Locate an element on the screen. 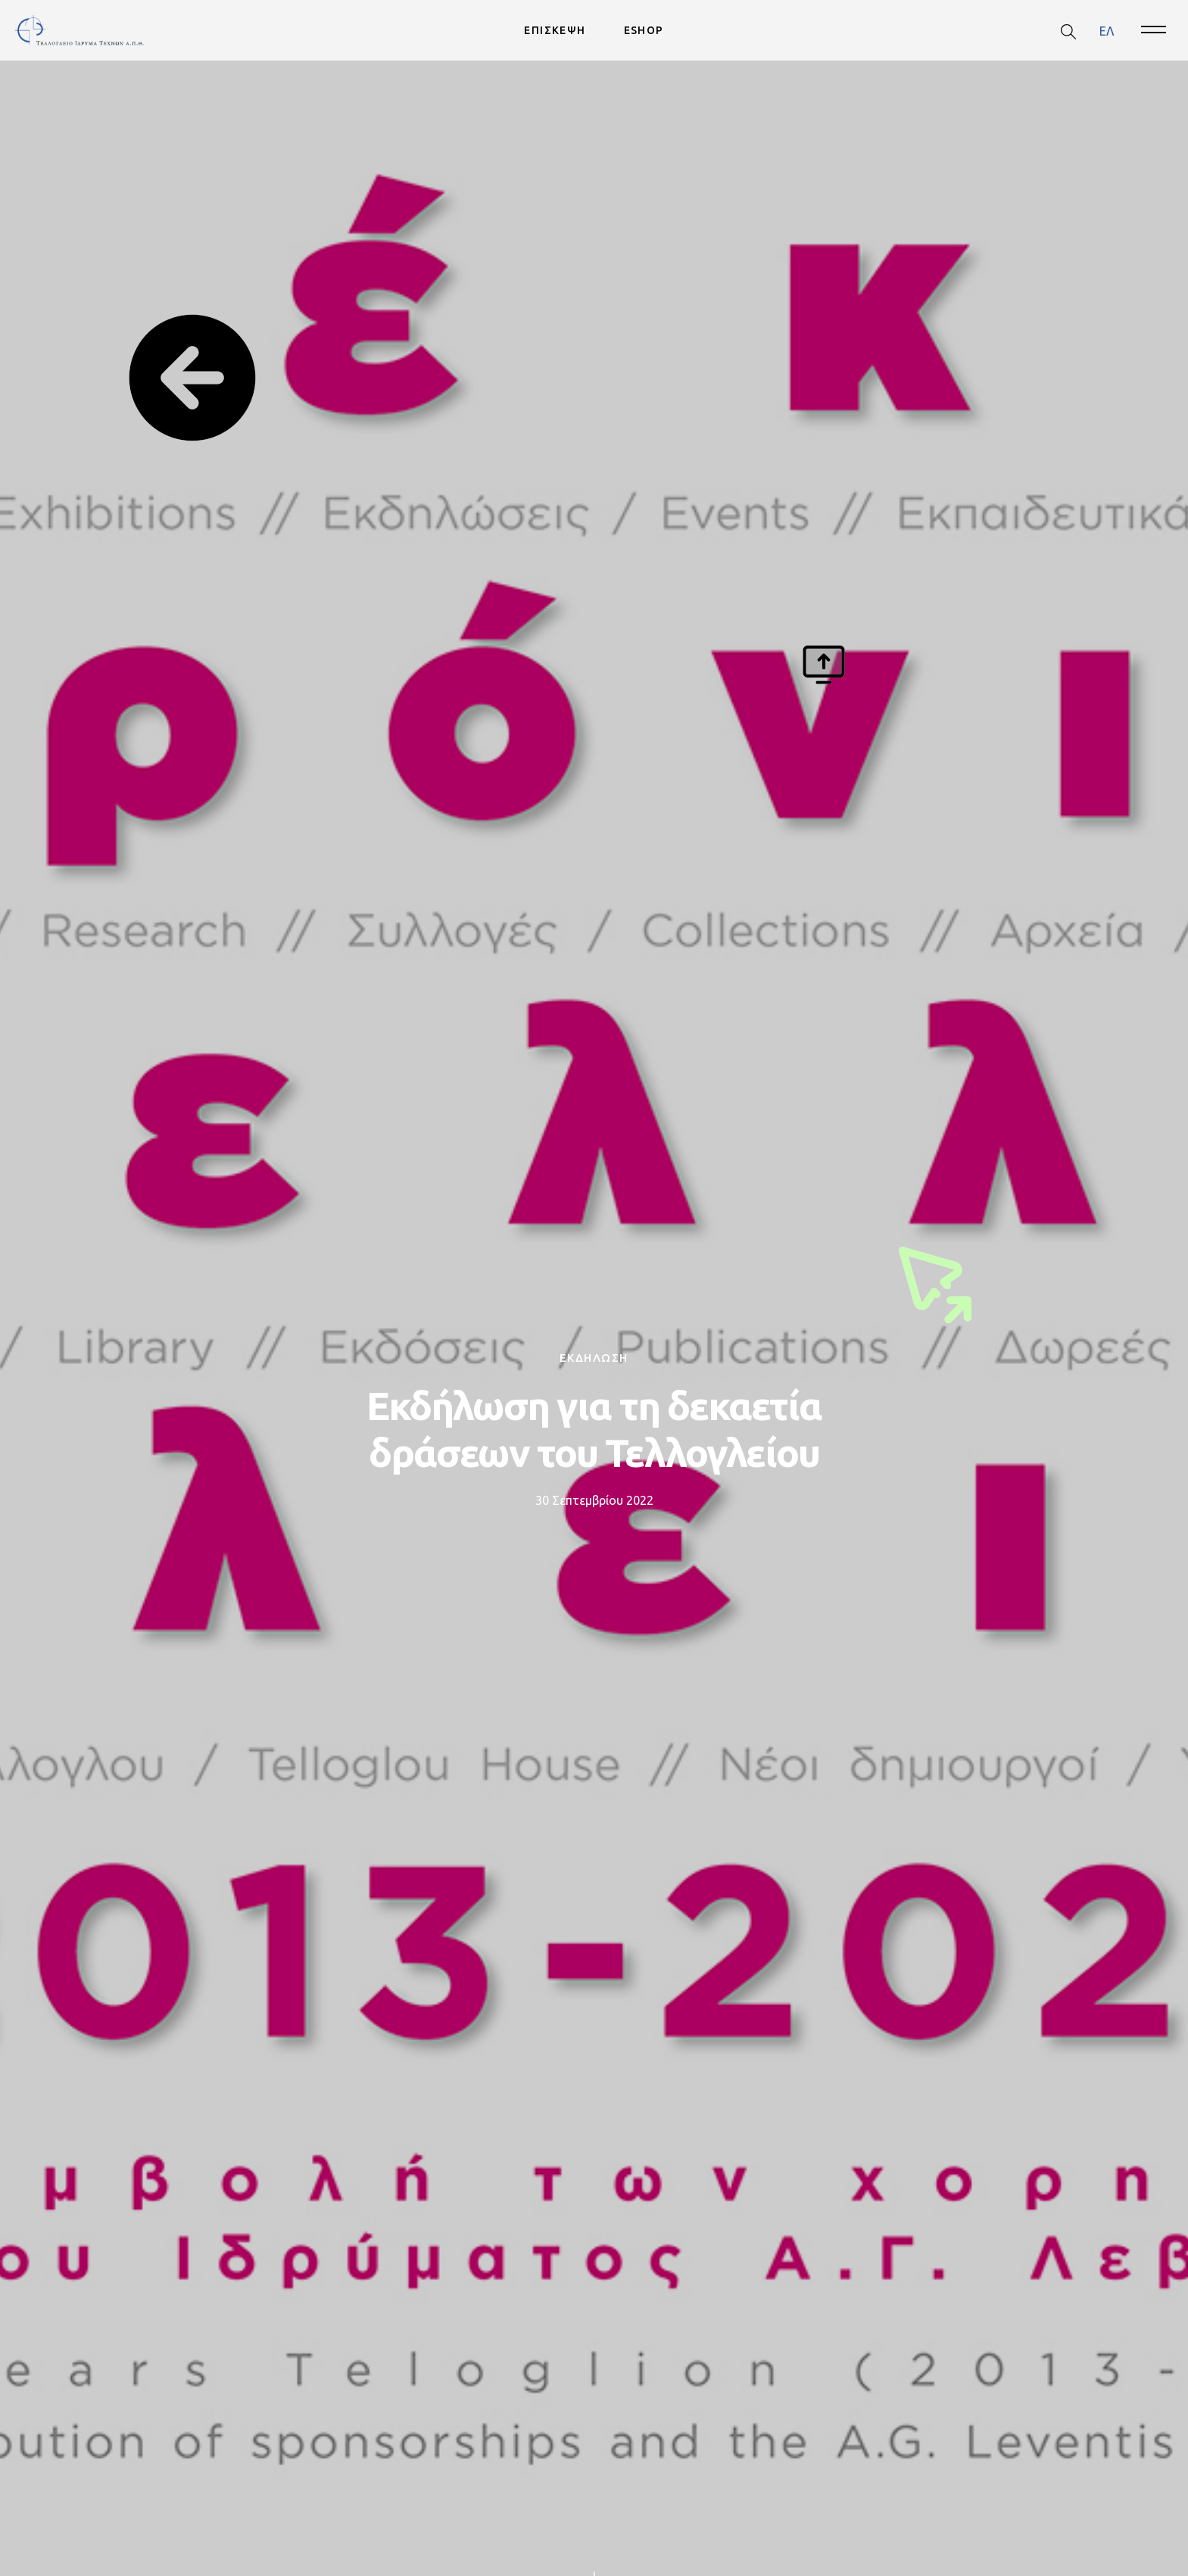  upload file to display or screen is located at coordinates (824, 663).